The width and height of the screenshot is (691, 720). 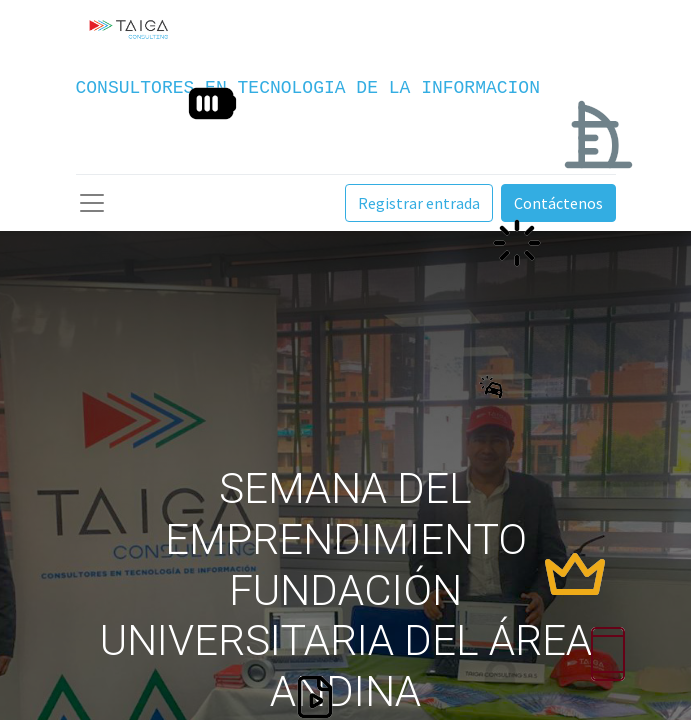 I want to click on access mobile device settings, so click(x=608, y=654).